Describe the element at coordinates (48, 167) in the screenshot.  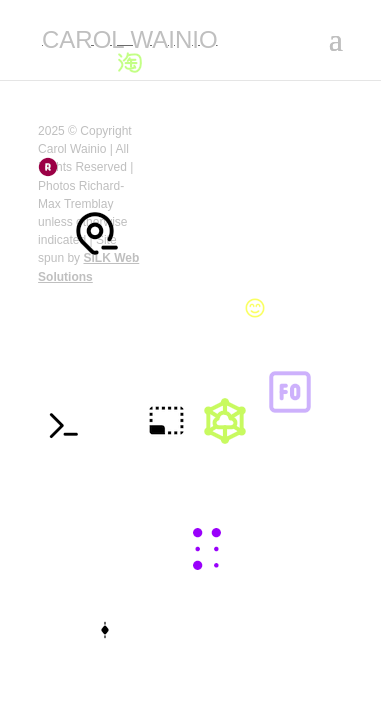
I see `indicates registered trademark status` at that location.